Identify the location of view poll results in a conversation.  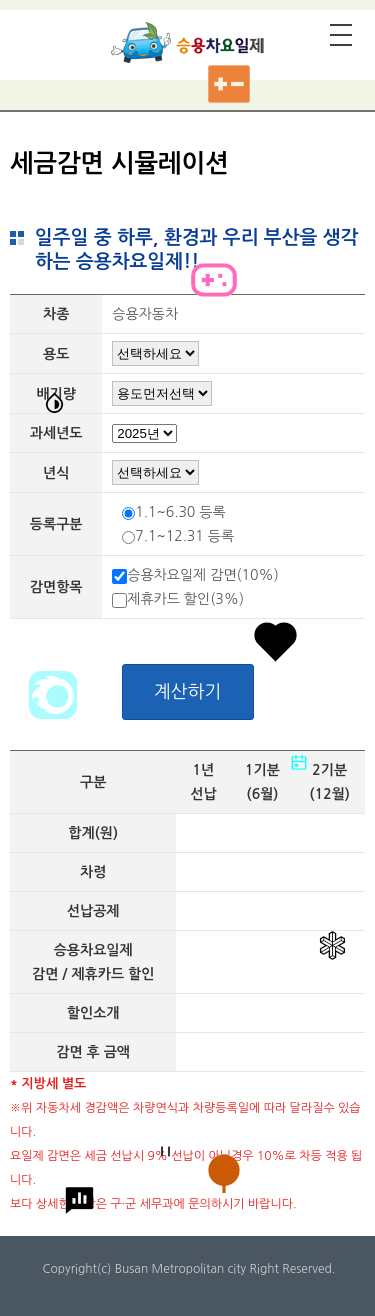
(79, 1199).